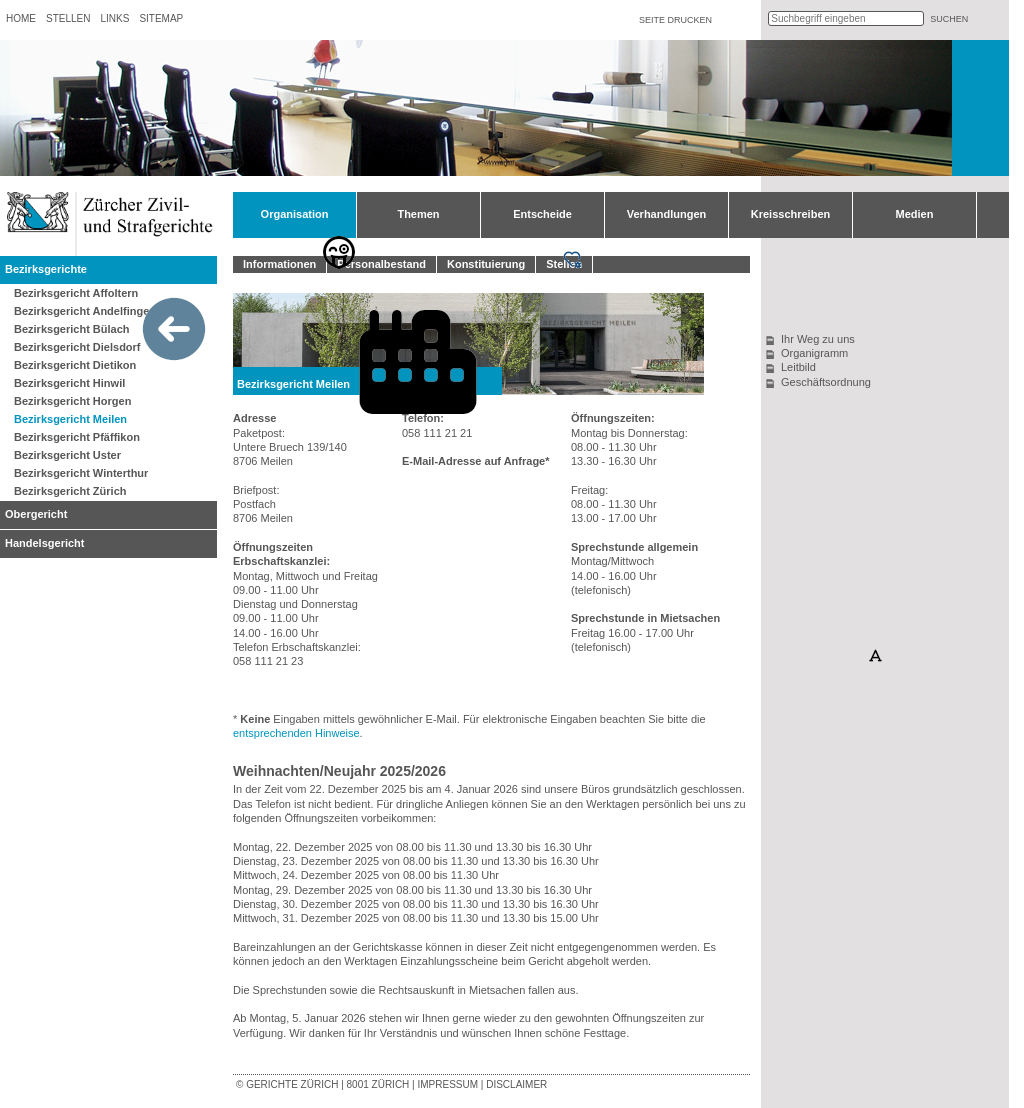 This screenshot has width=1024, height=1108. Describe the element at coordinates (418, 362) in the screenshot. I see `view city or urban location` at that location.